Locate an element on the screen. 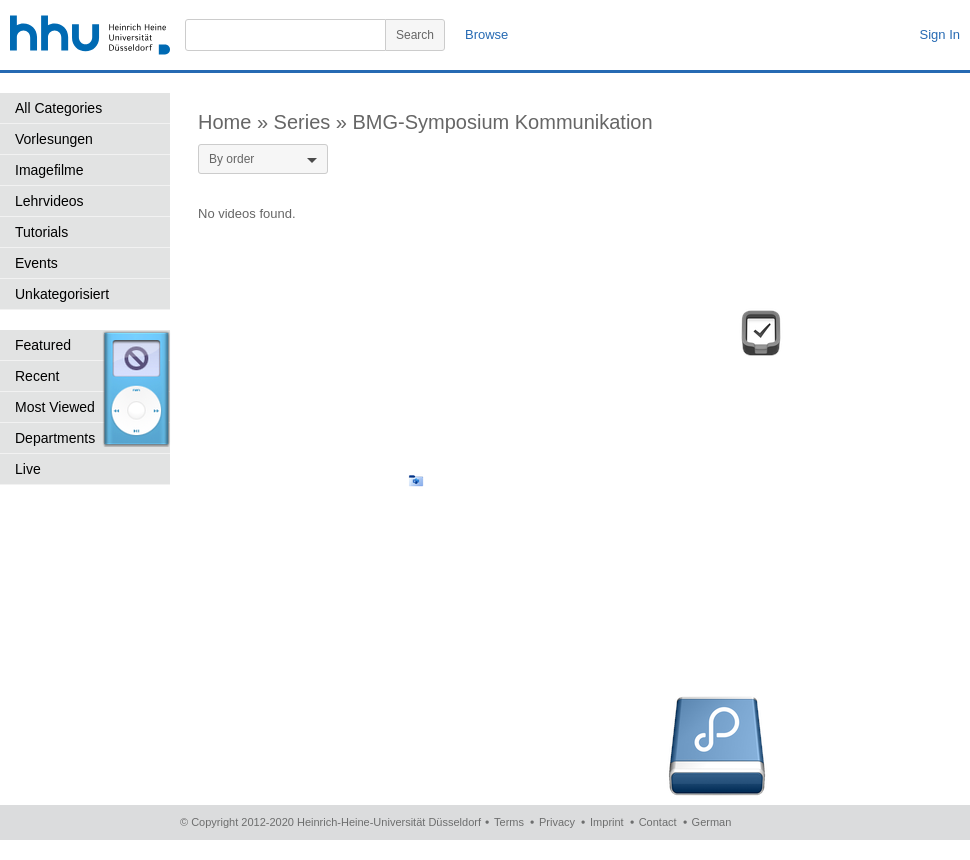 Image resolution: width=970 pixels, height=860 pixels. open folder containing microsoft visio files is located at coordinates (416, 481).